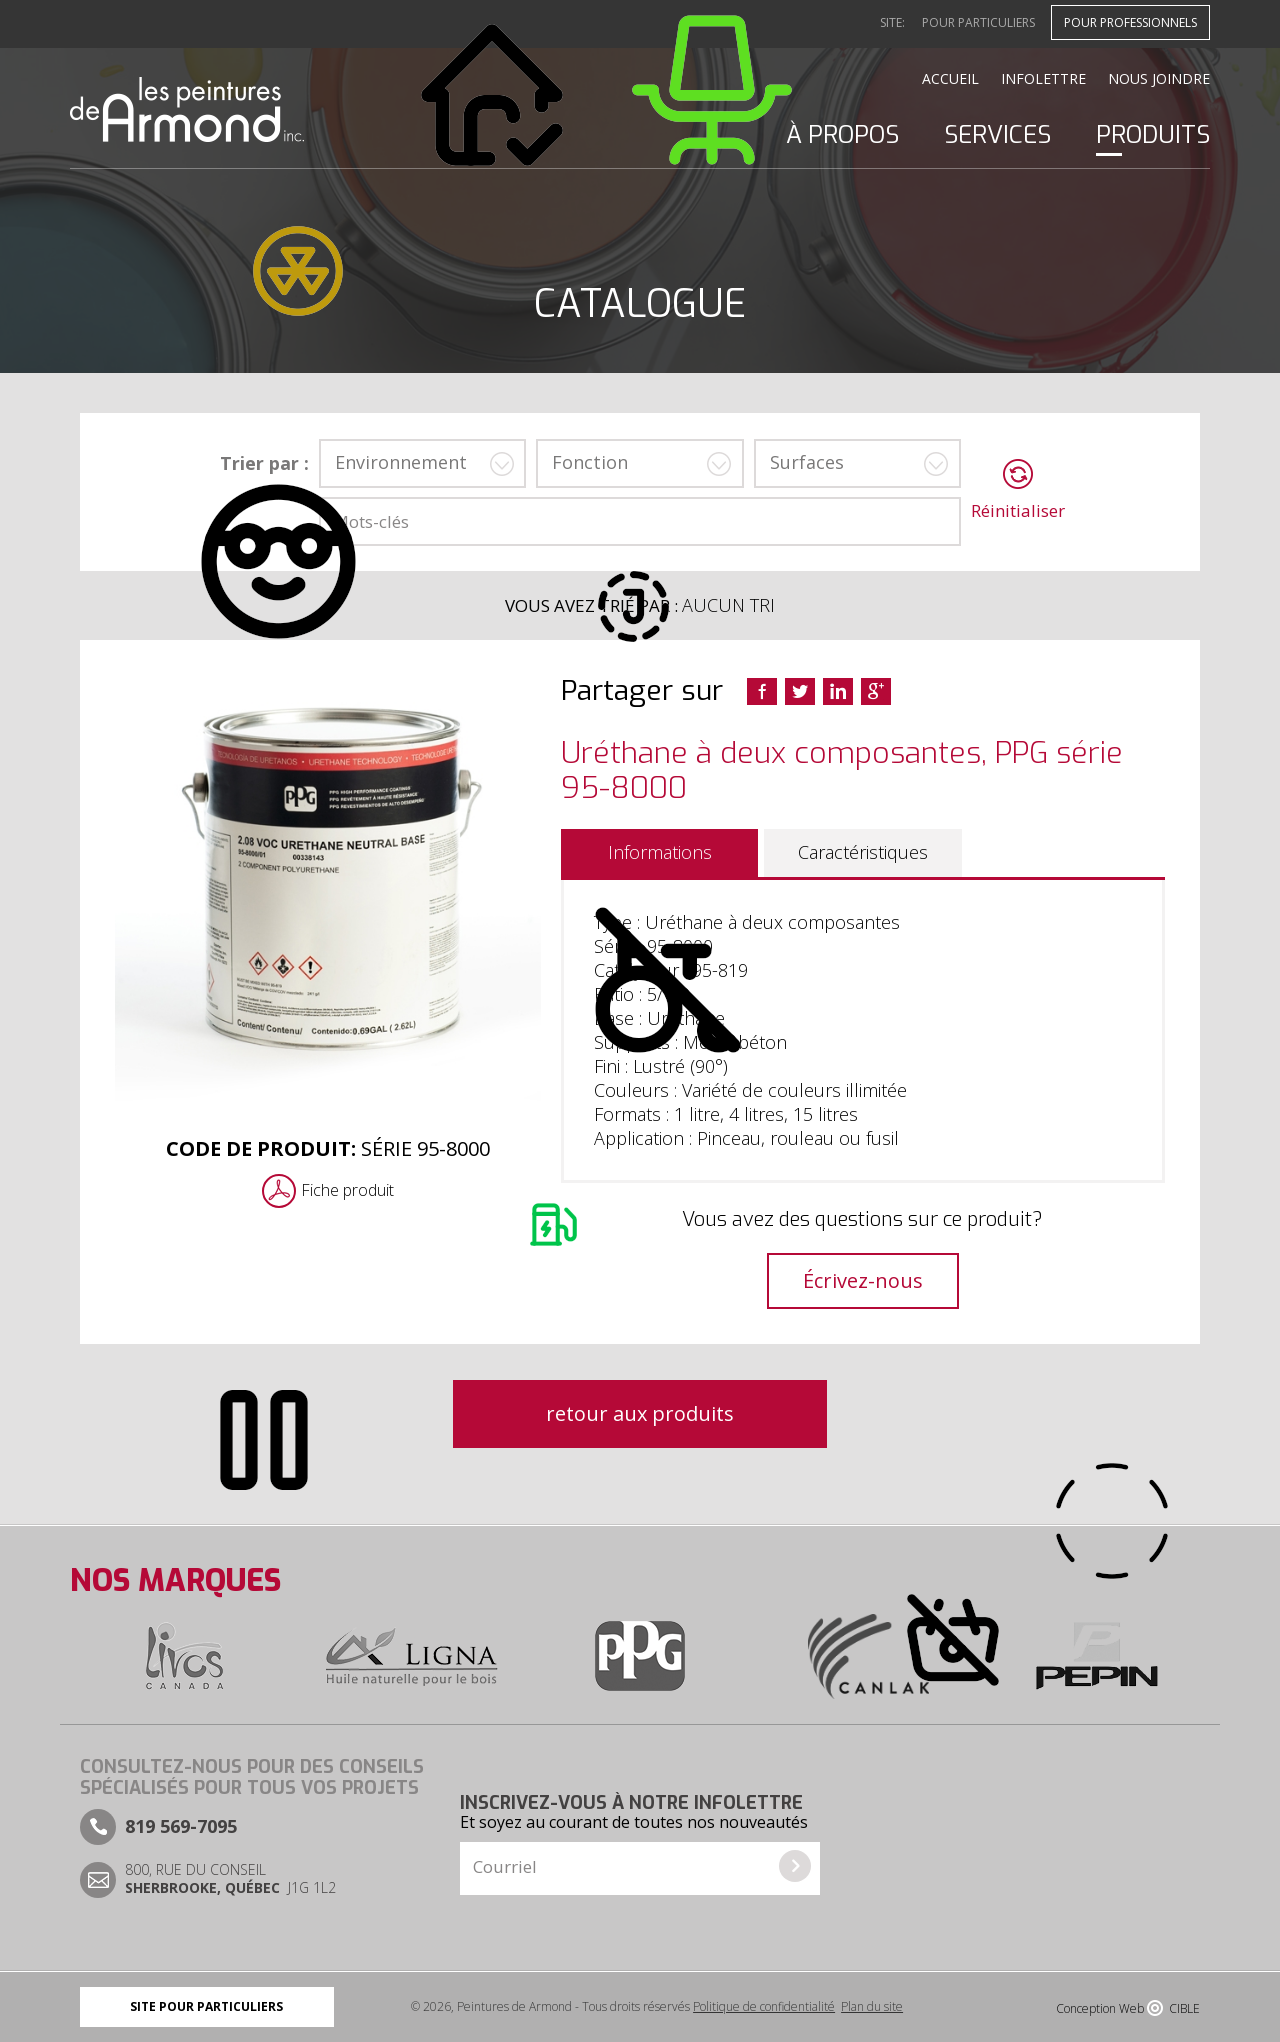 The height and width of the screenshot is (2042, 1280). Describe the element at coordinates (278, 561) in the screenshot. I see `select nerd or geeky mood/reaction` at that location.